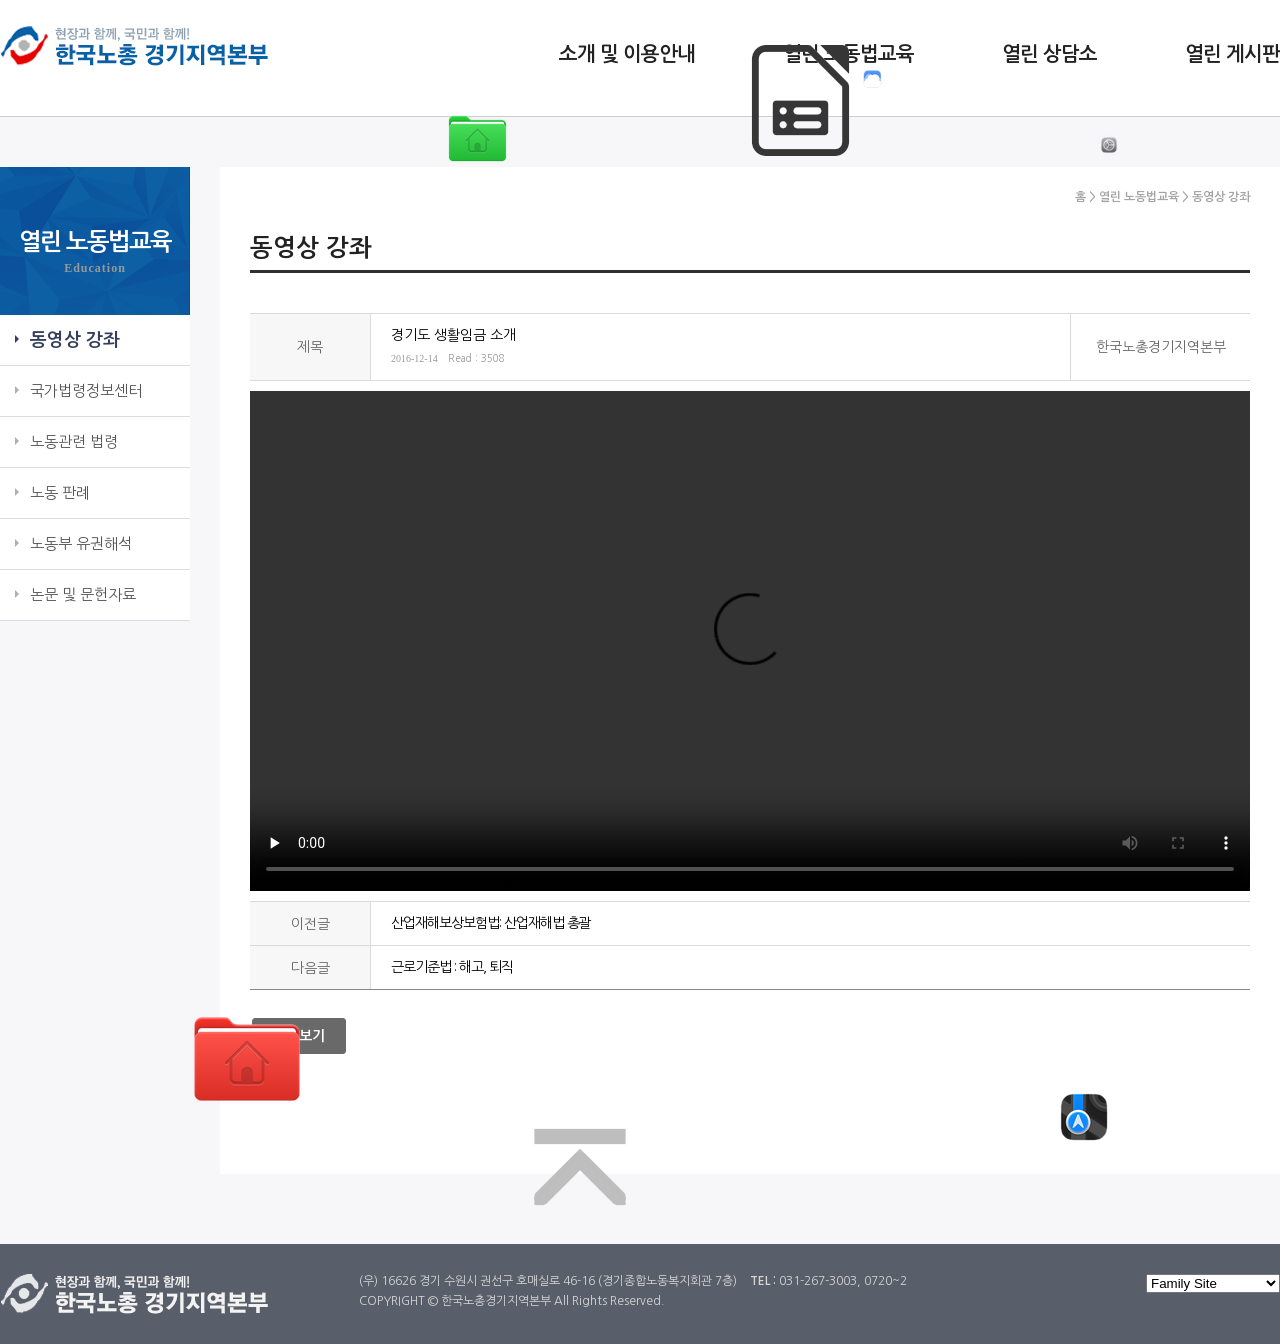  Describe the element at coordinates (907, 93) in the screenshot. I see `manage saved passwords and login credentials` at that location.